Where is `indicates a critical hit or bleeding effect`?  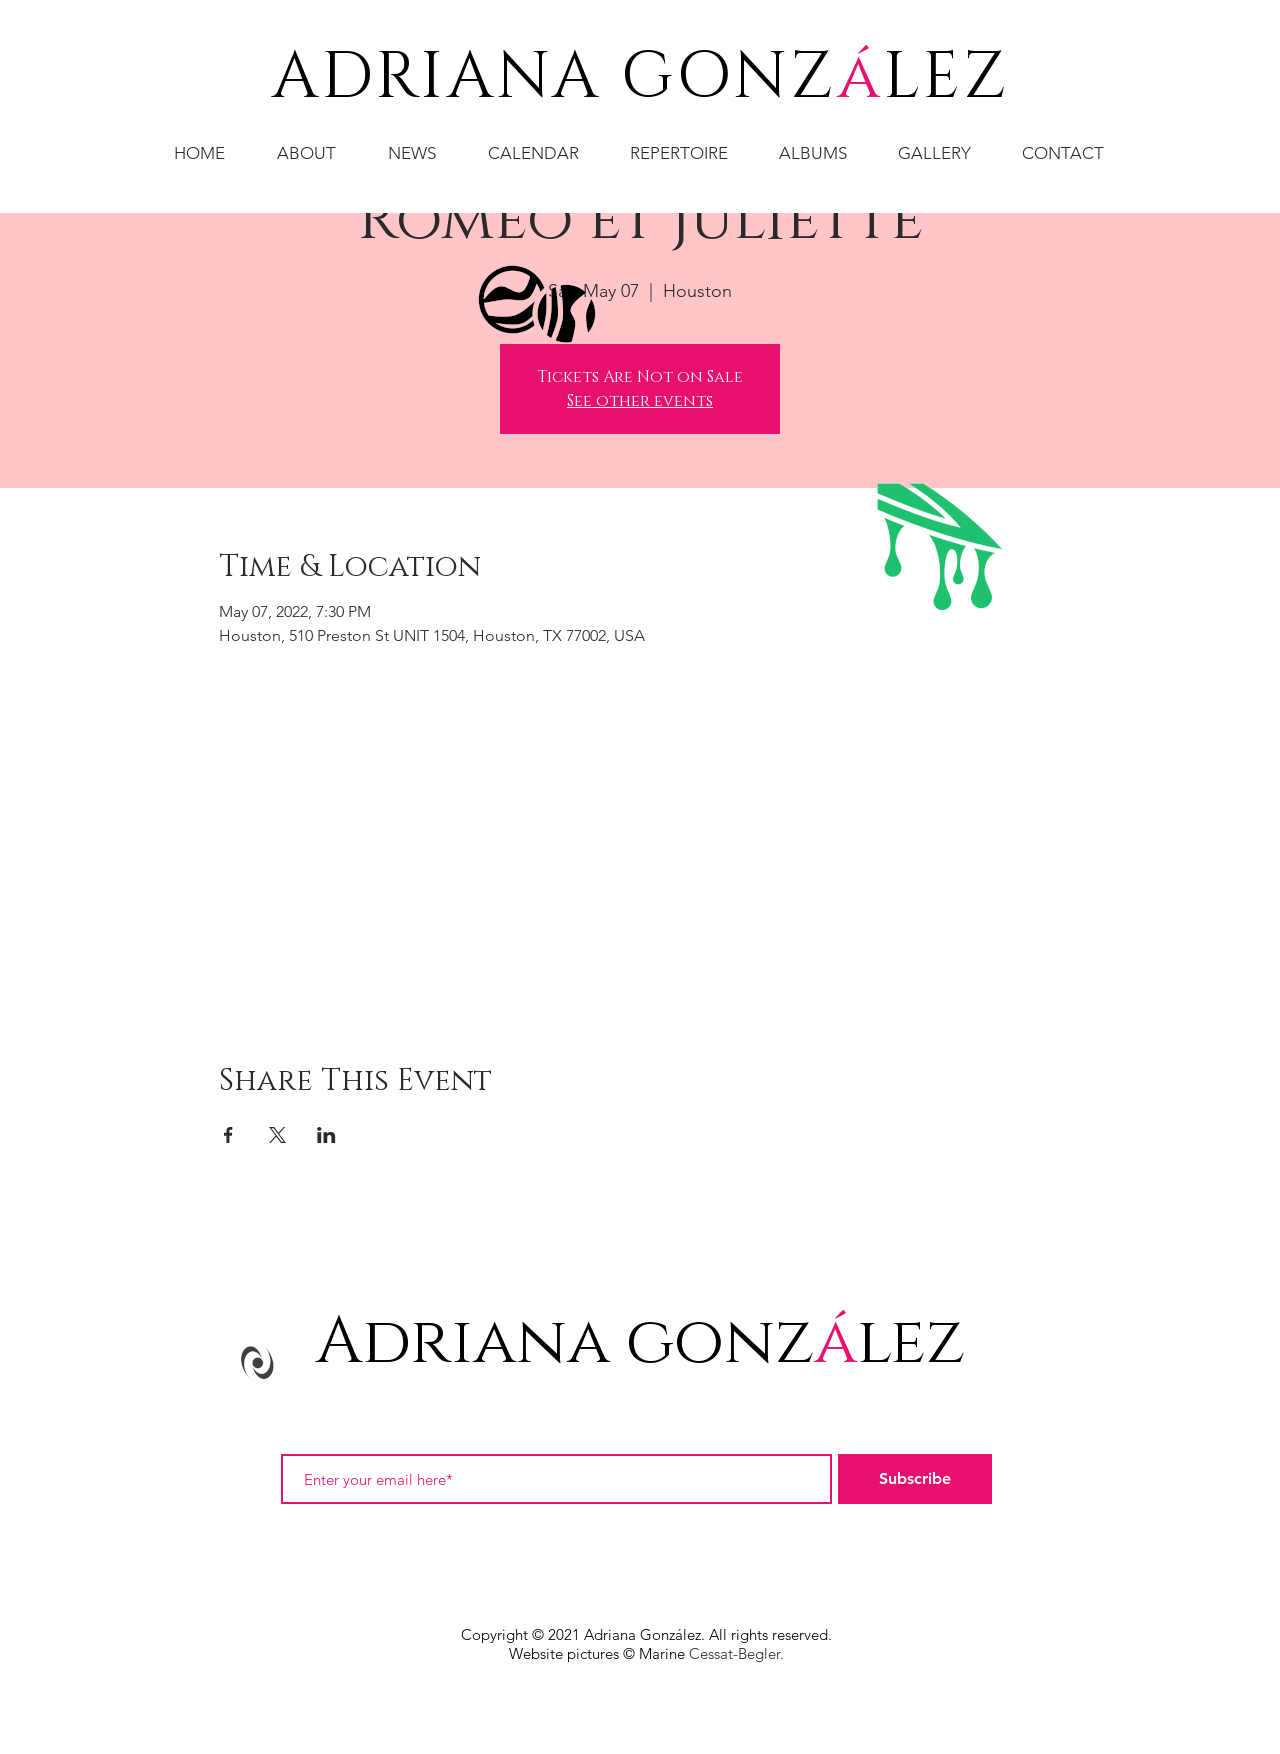
indicates a critical hit or bleeding effect is located at coordinates (940, 546).